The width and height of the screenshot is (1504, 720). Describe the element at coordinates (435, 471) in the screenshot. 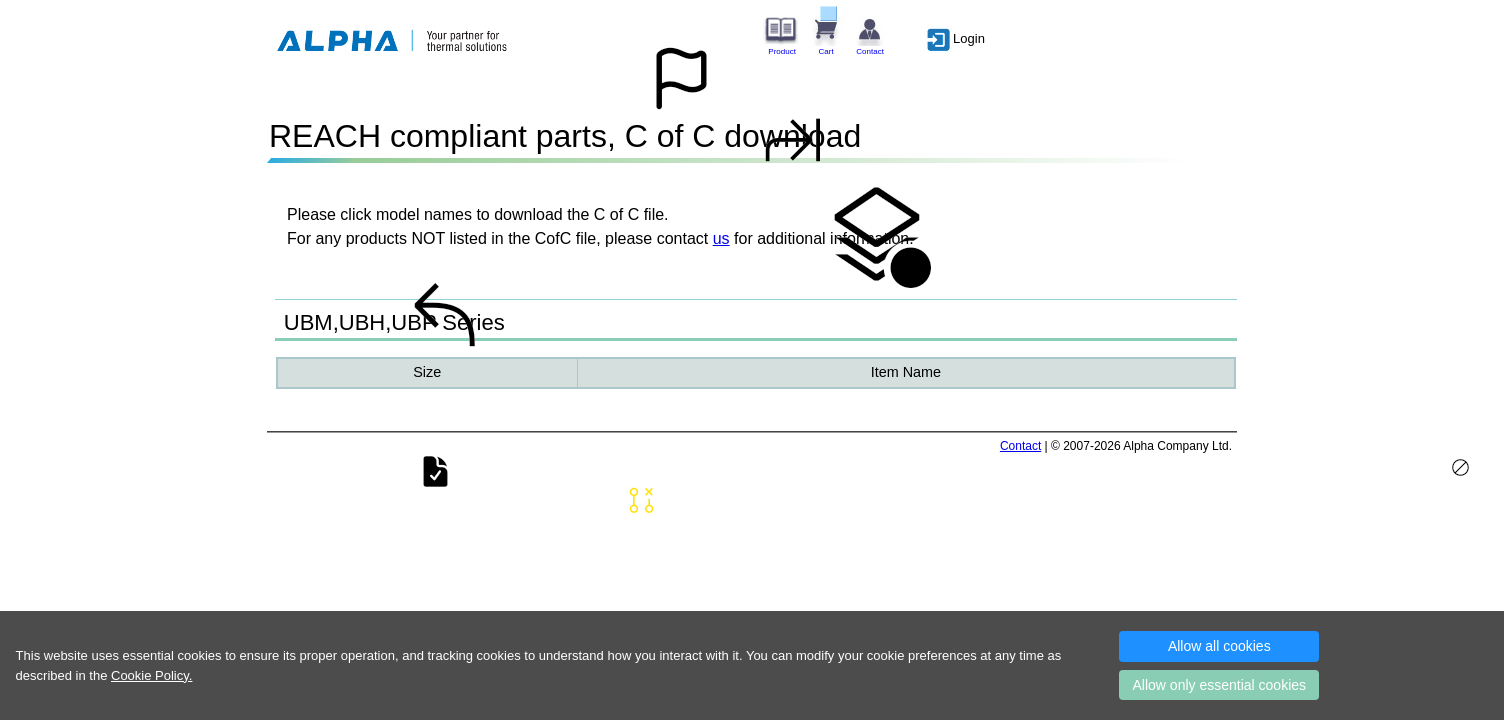

I see `document verified or approved` at that location.